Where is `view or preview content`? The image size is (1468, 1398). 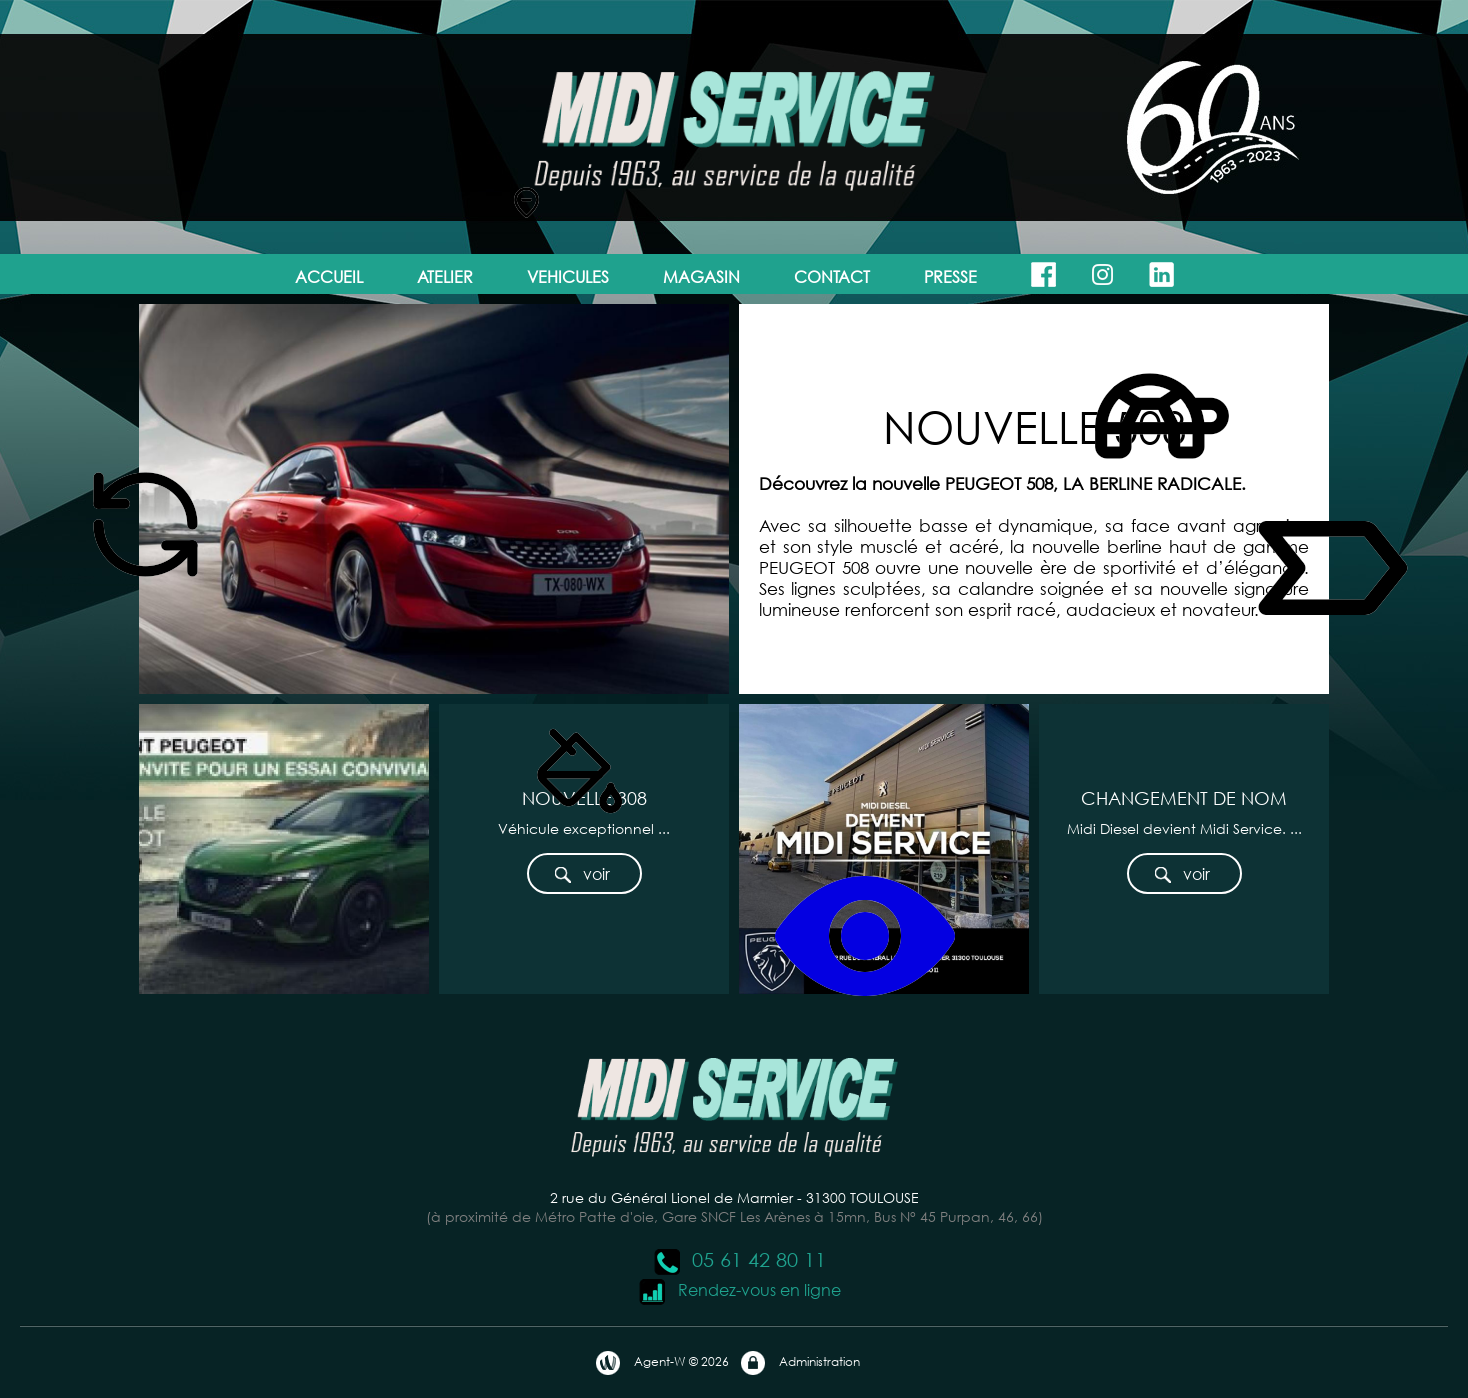
view or preview content is located at coordinates (865, 936).